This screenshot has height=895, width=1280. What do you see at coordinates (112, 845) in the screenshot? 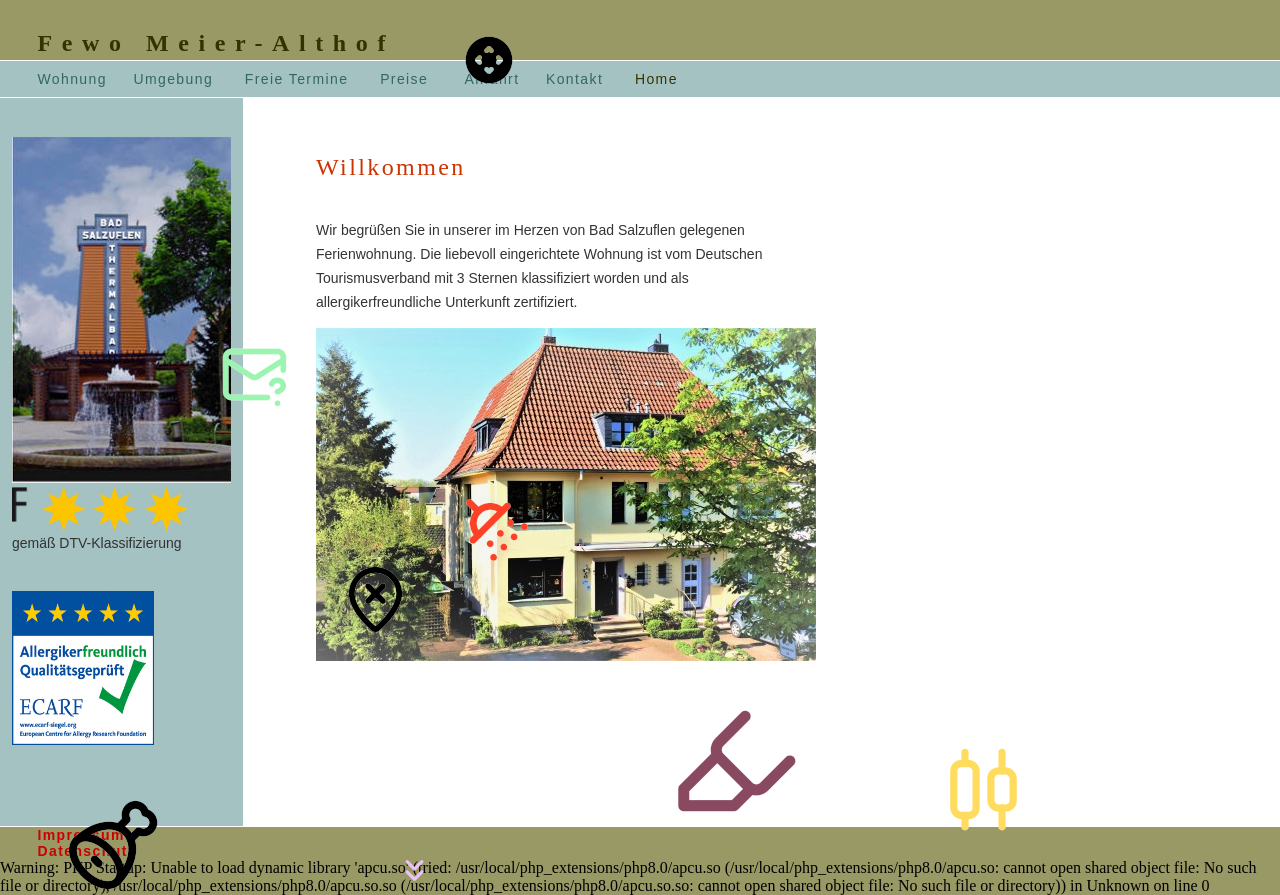
I see `food or dining category` at bounding box center [112, 845].